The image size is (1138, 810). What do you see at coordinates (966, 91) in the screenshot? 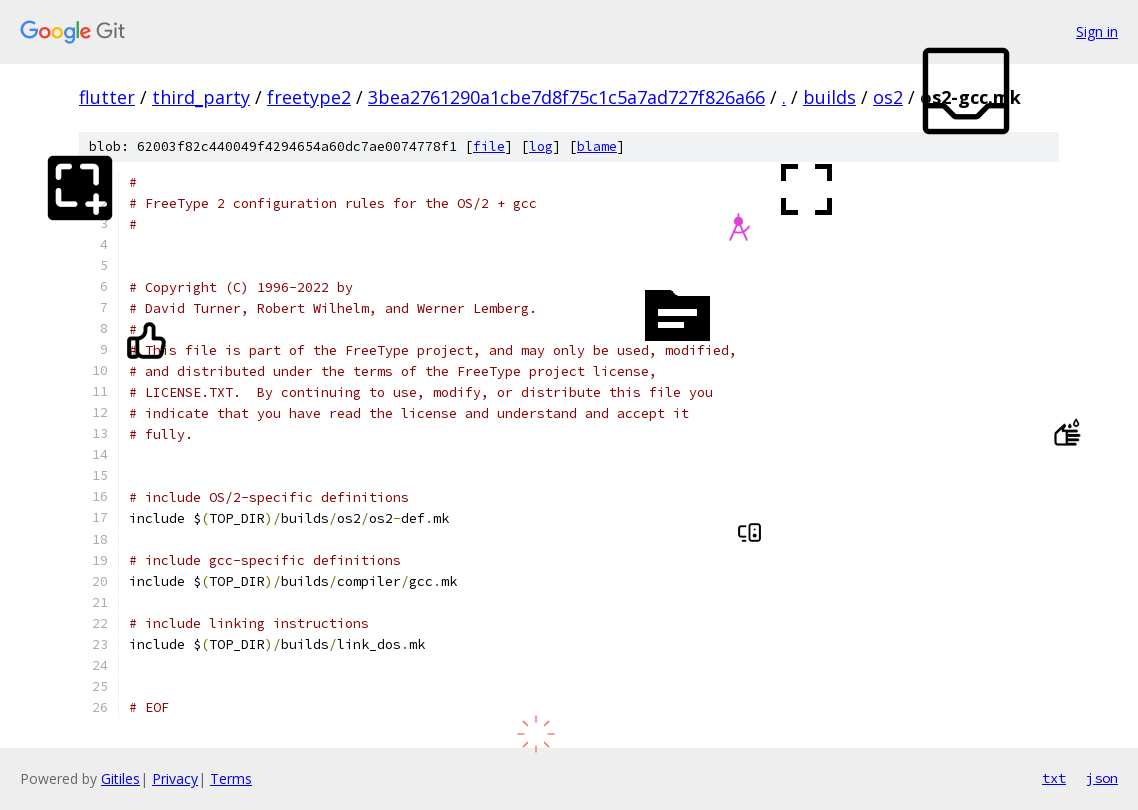
I see `access your inbox or message tray` at bounding box center [966, 91].